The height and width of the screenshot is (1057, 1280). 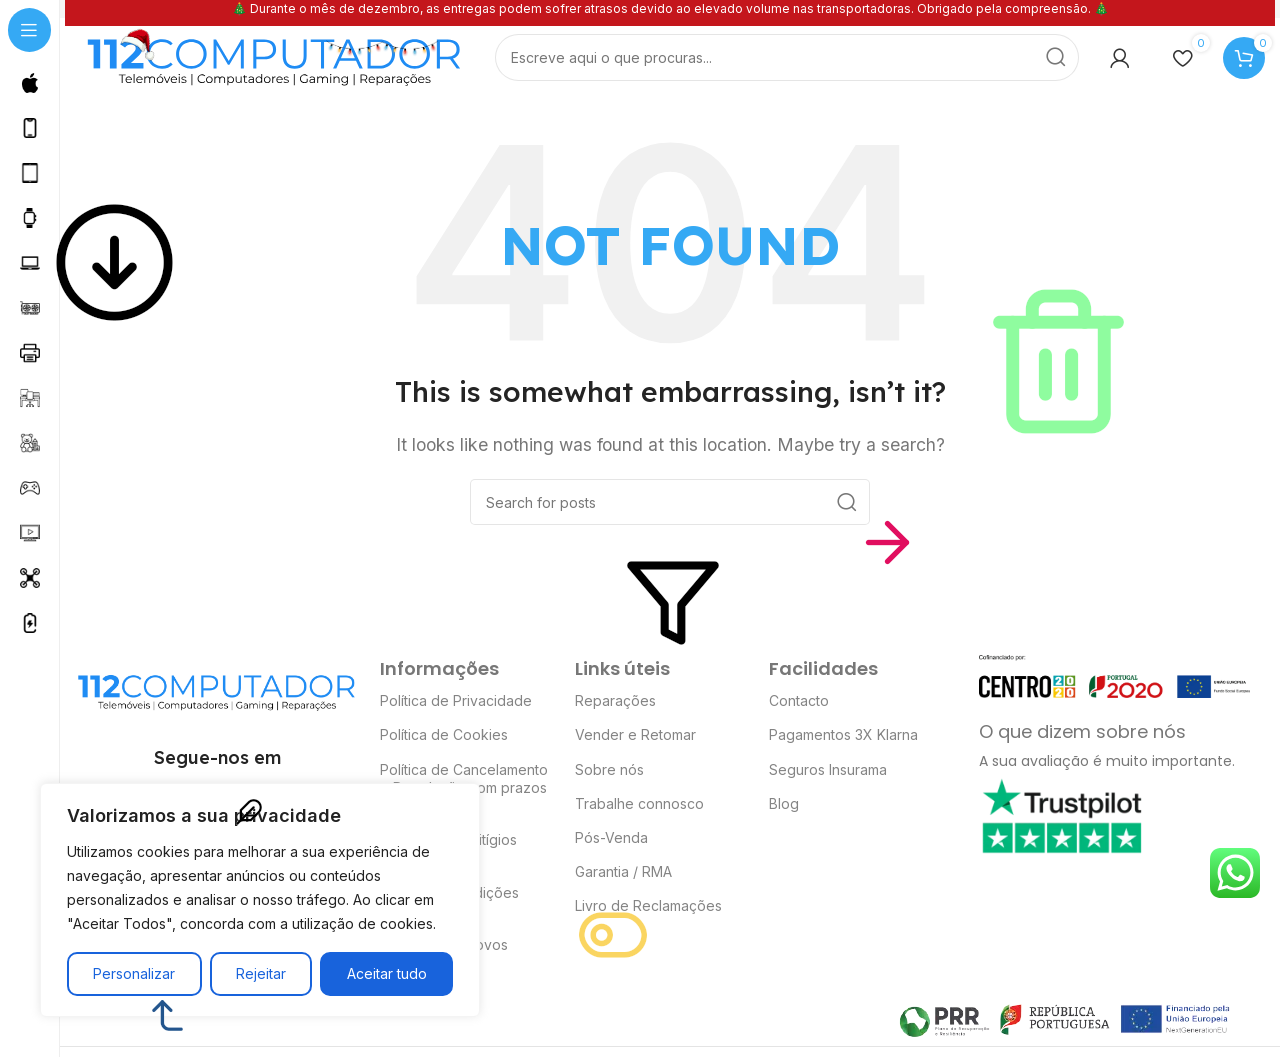 I want to click on navigate to the next item or page, so click(x=887, y=542).